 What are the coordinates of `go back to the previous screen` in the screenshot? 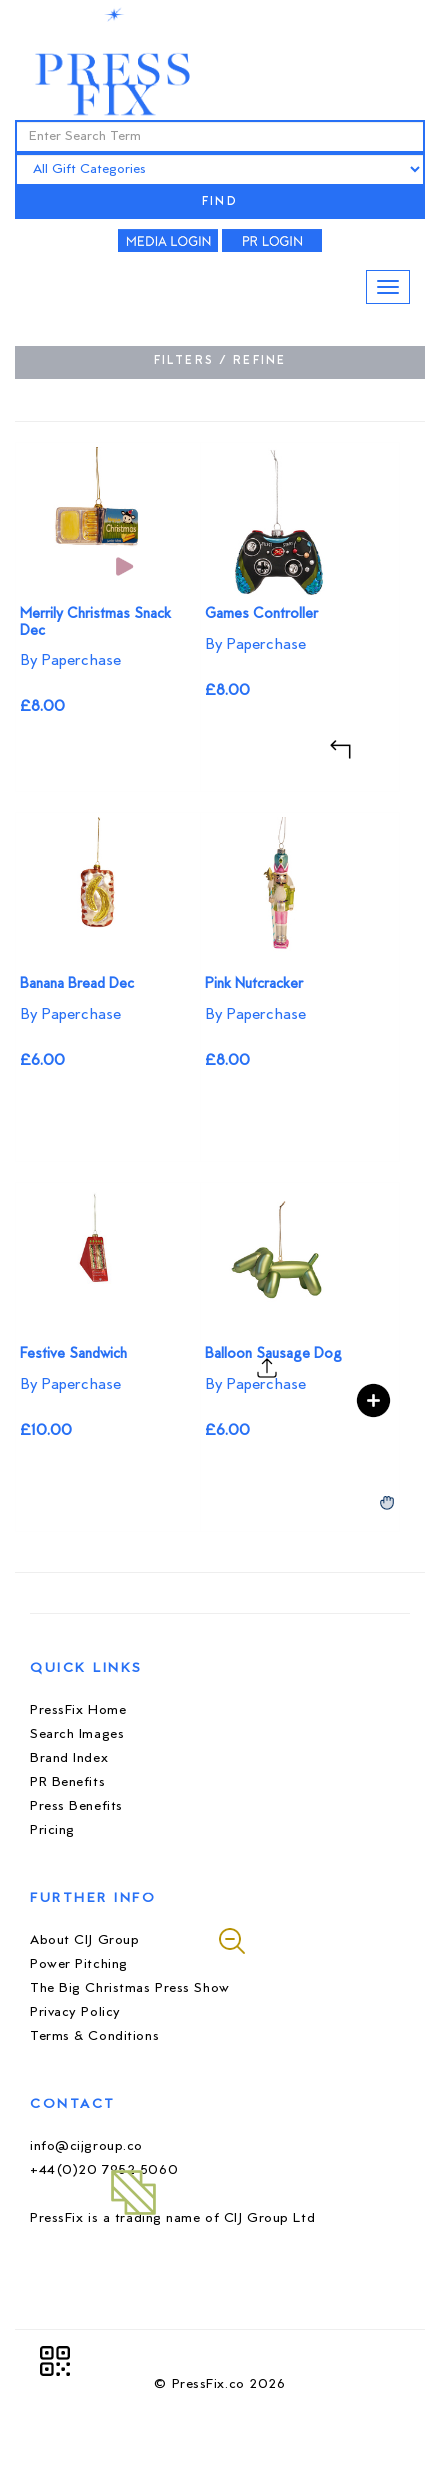 It's located at (340, 749).